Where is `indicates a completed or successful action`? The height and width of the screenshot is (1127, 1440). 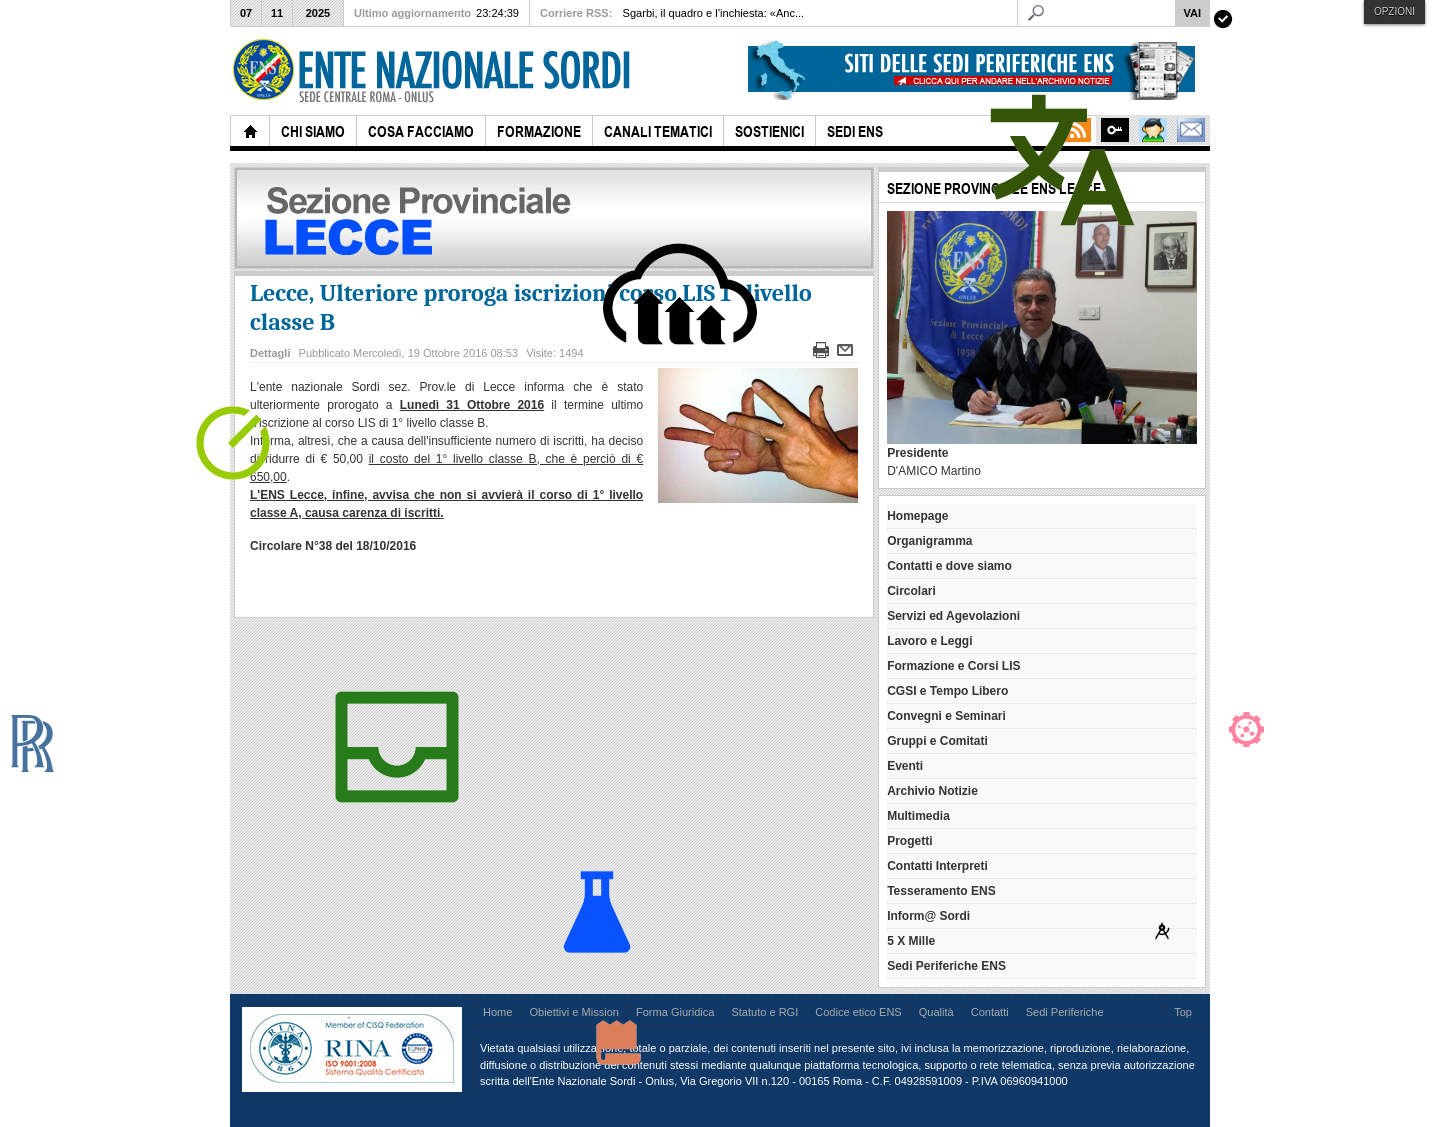 indicates a completed or successful action is located at coordinates (1223, 19).